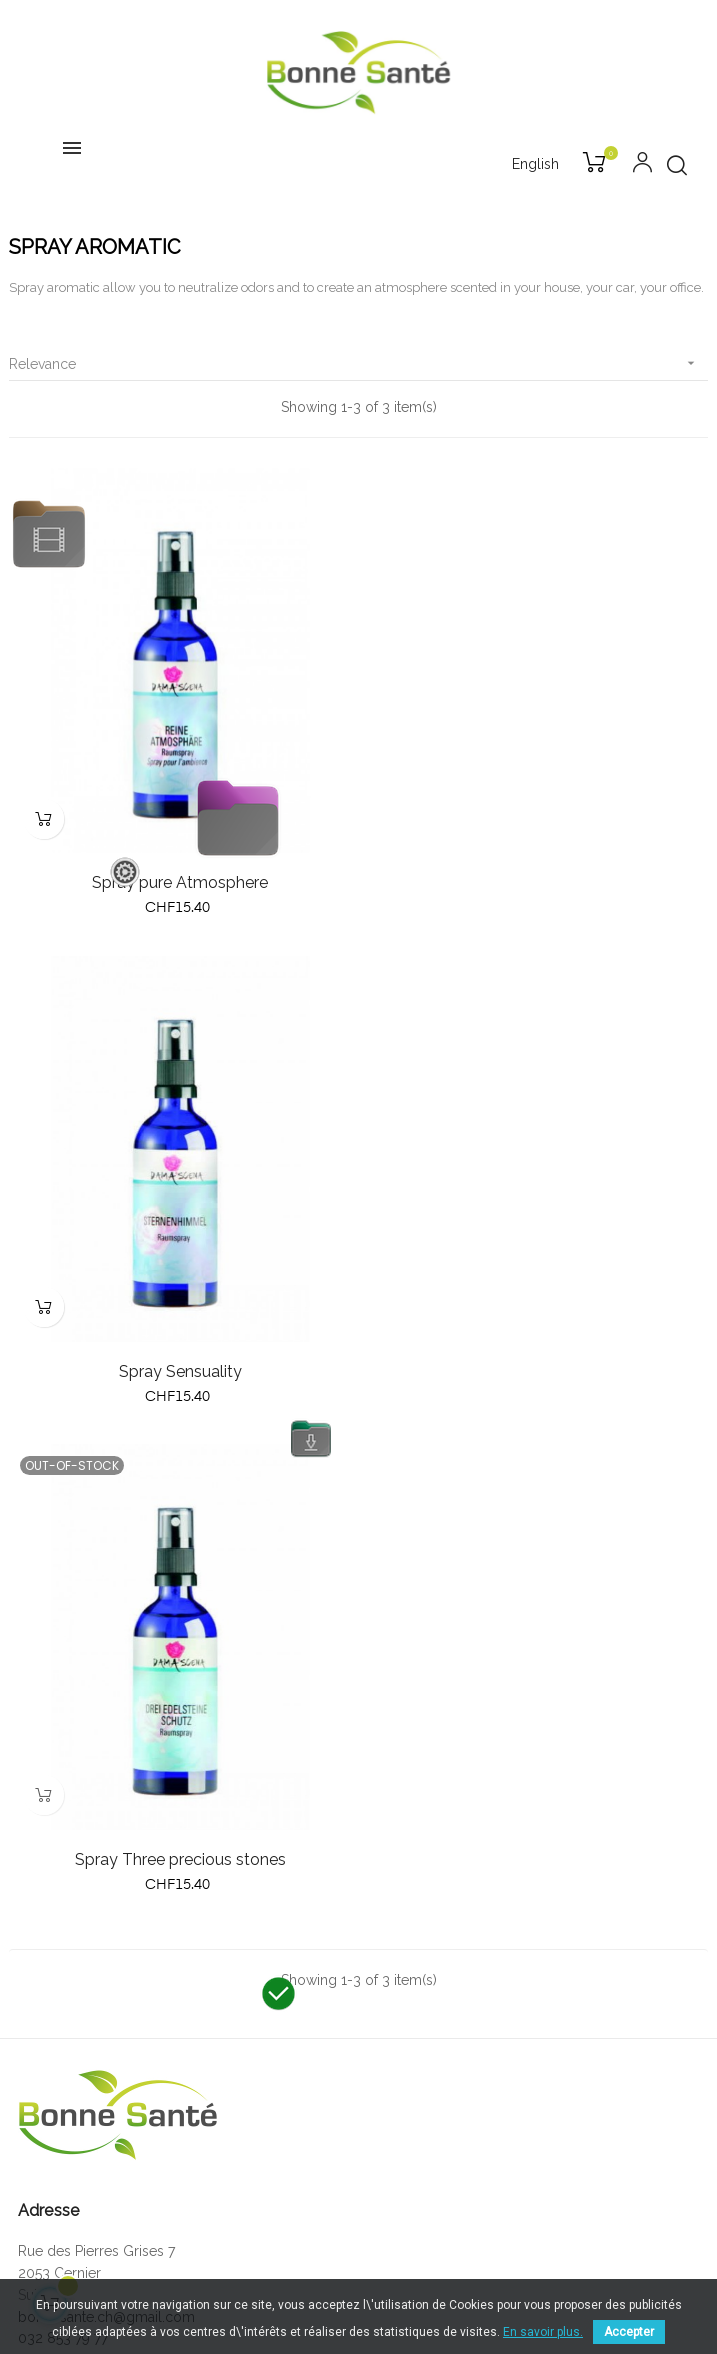 This screenshot has height=2354, width=717. What do you see at coordinates (125, 872) in the screenshot?
I see `view or edit file properties` at bounding box center [125, 872].